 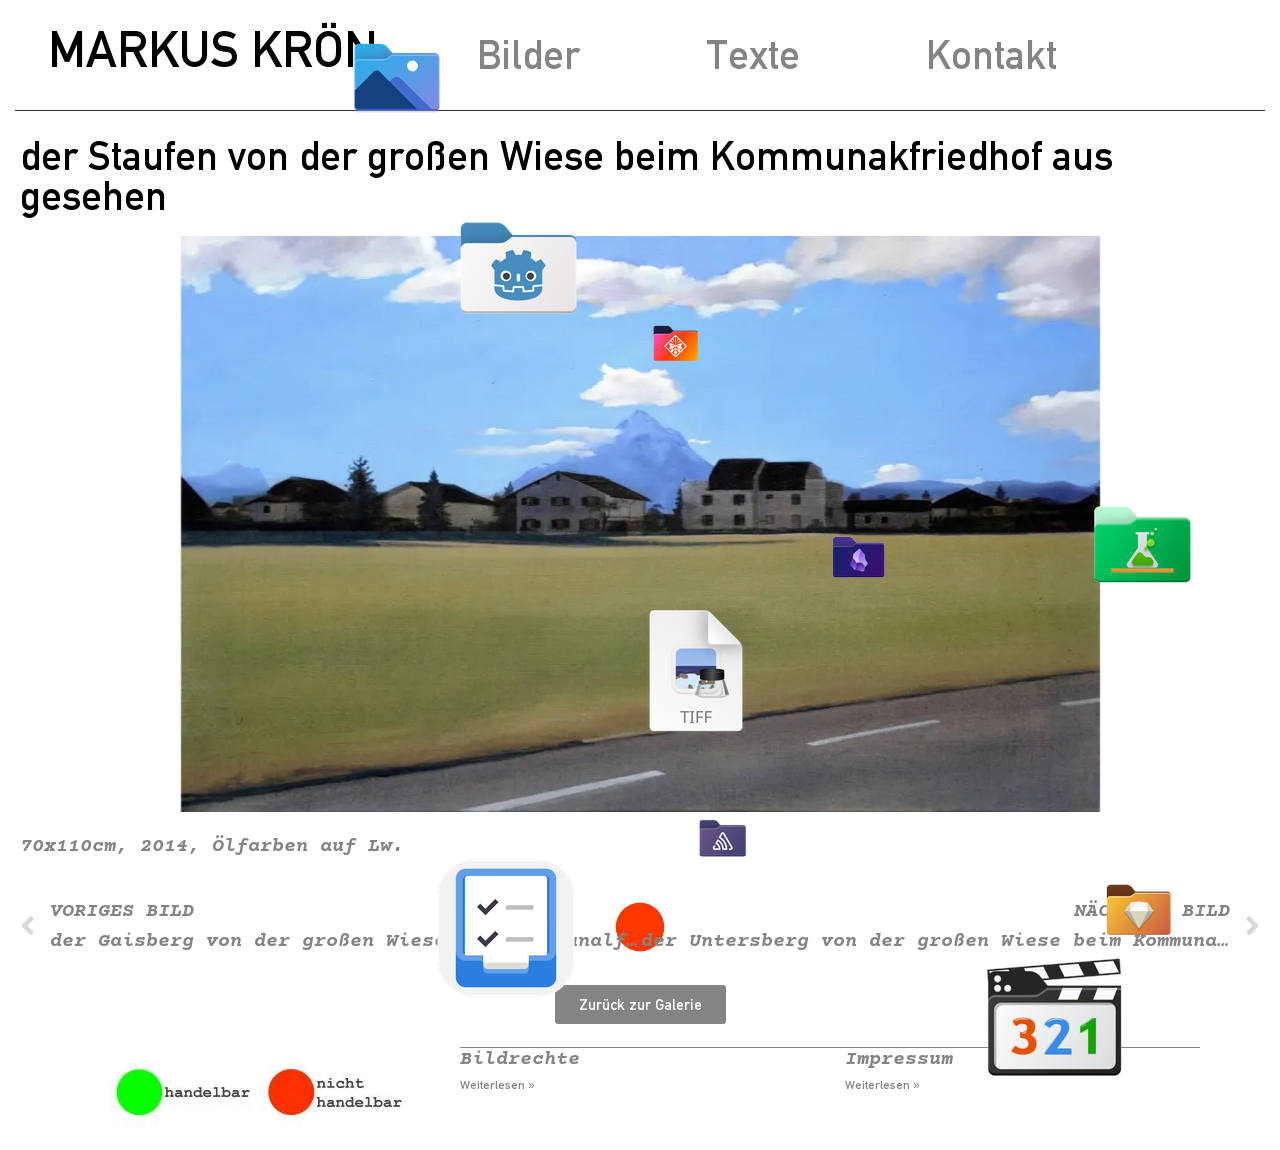 I want to click on open sketch app project files, so click(x=1138, y=911).